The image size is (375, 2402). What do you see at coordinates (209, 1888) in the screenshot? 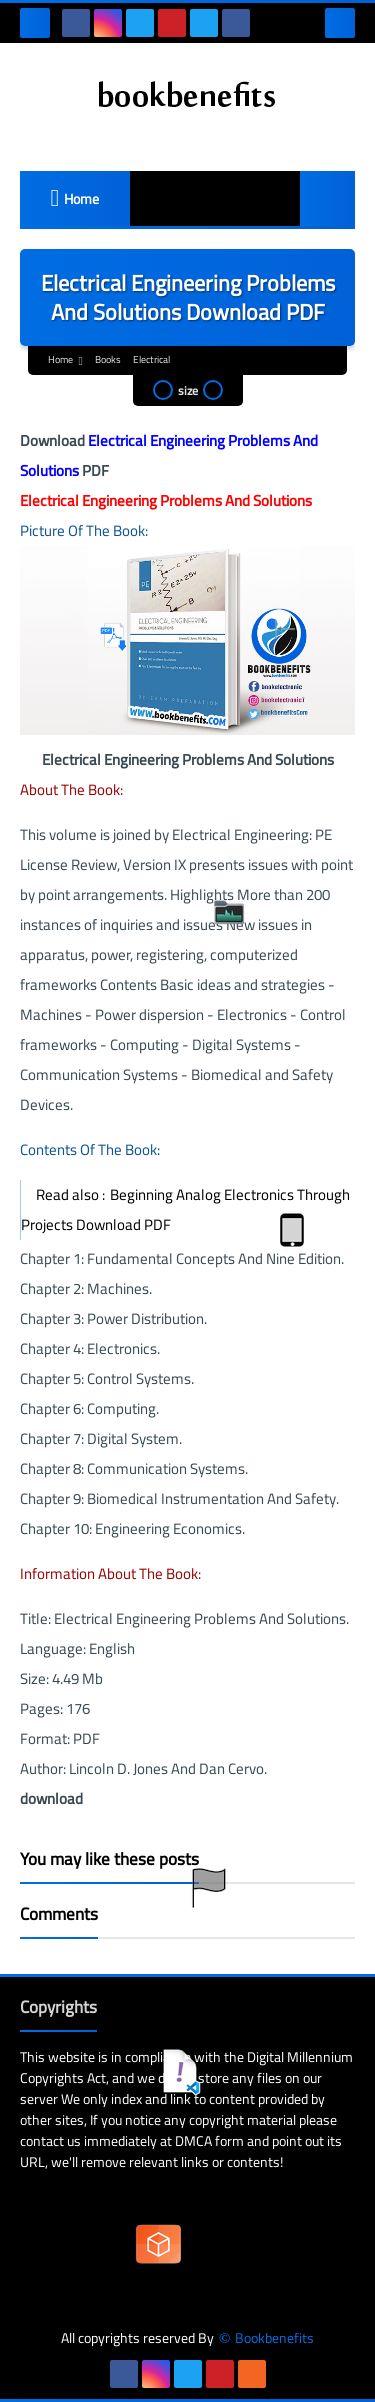
I see `view flagged emails in Mail` at bounding box center [209, 1888].